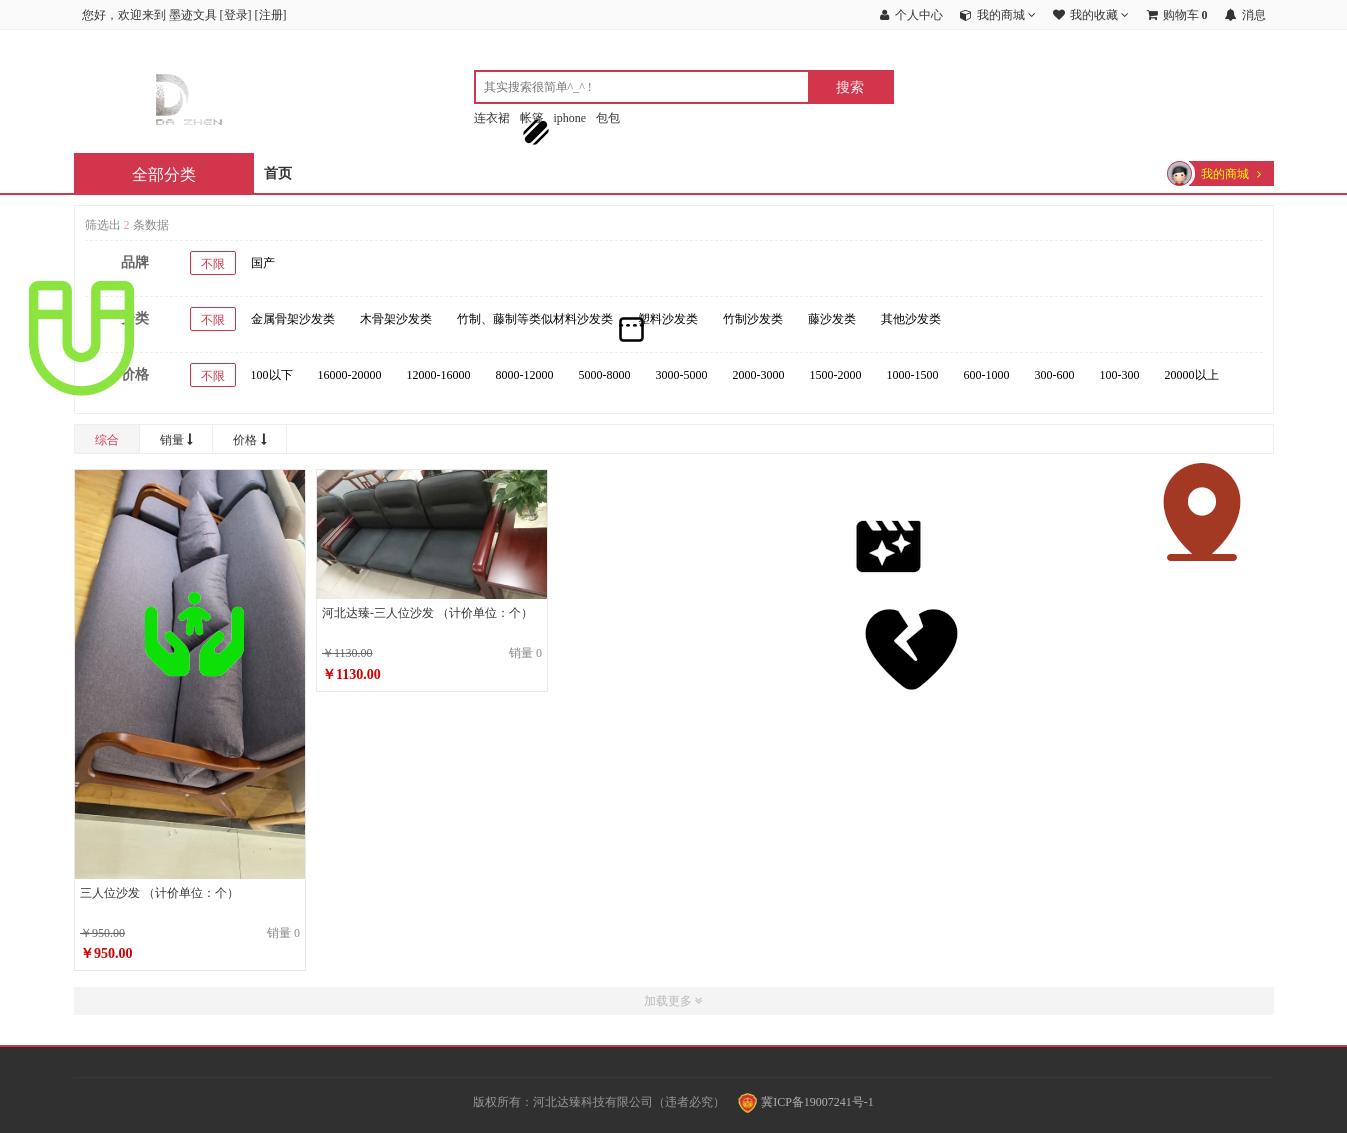  I want to click on view location on map, so click(1202, 512).